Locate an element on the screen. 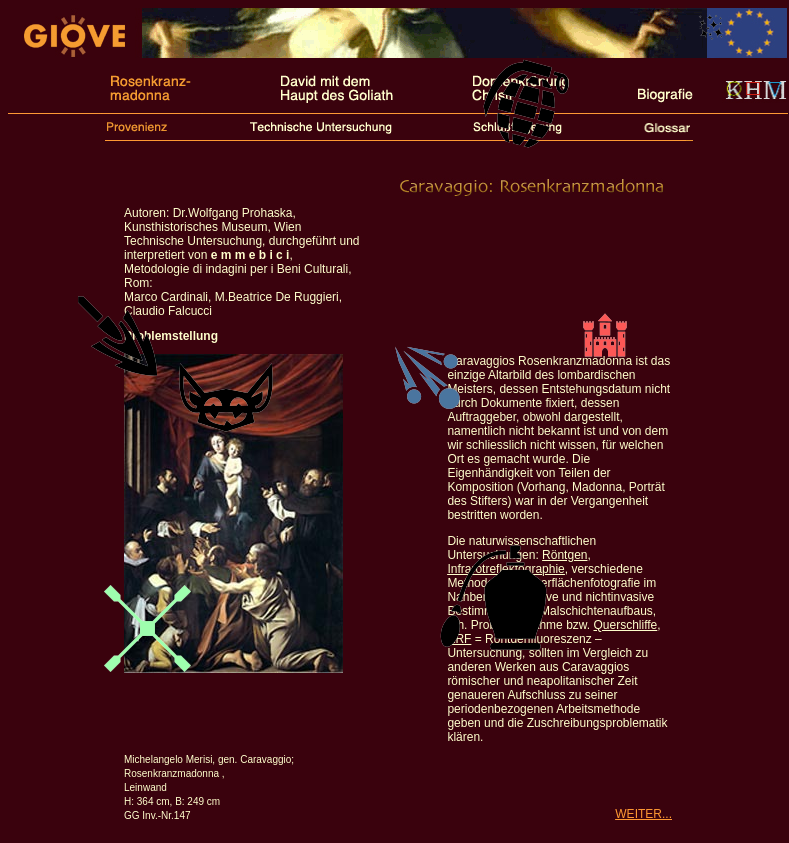 This screenshot has width=789, height=843. access castle or fortress location in game is located at coordinates (605, 335).